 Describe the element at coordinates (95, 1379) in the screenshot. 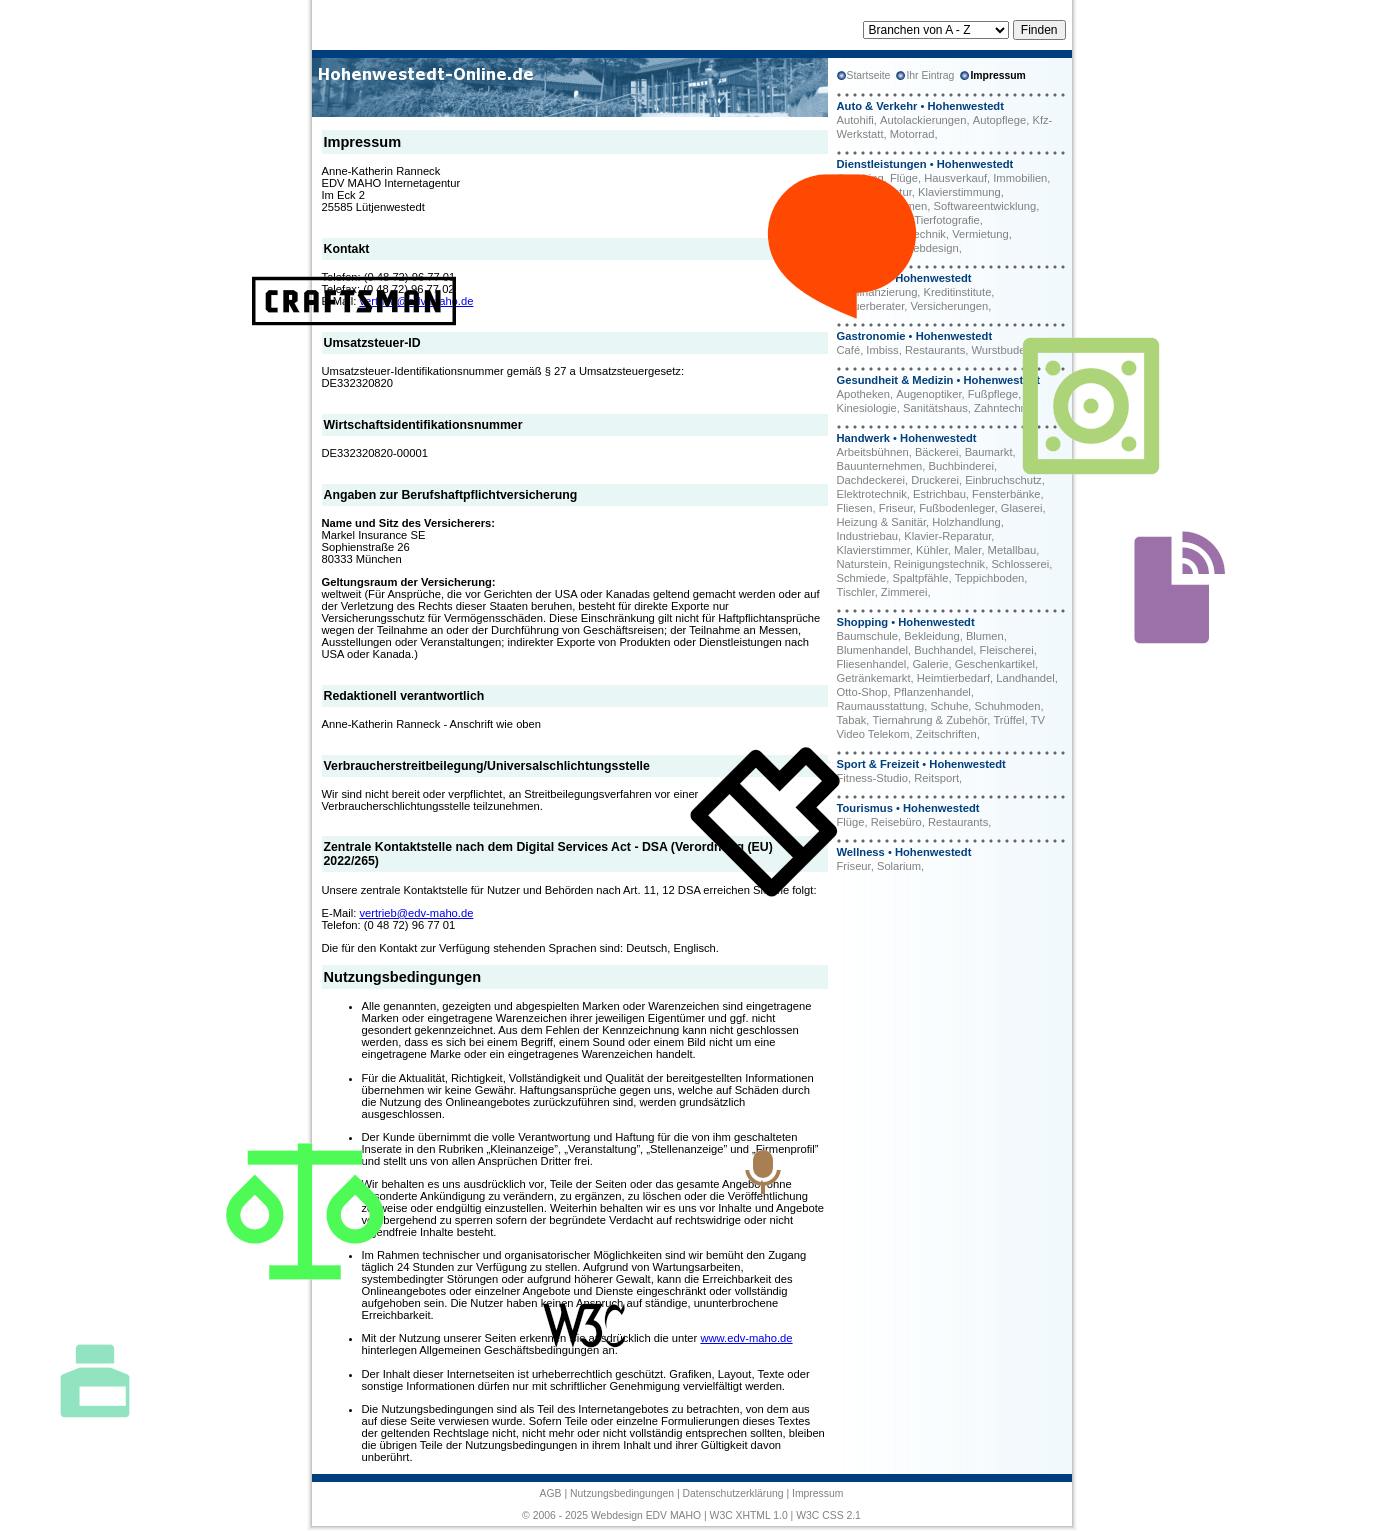

I see `access drawing or illustration tools` at that location.